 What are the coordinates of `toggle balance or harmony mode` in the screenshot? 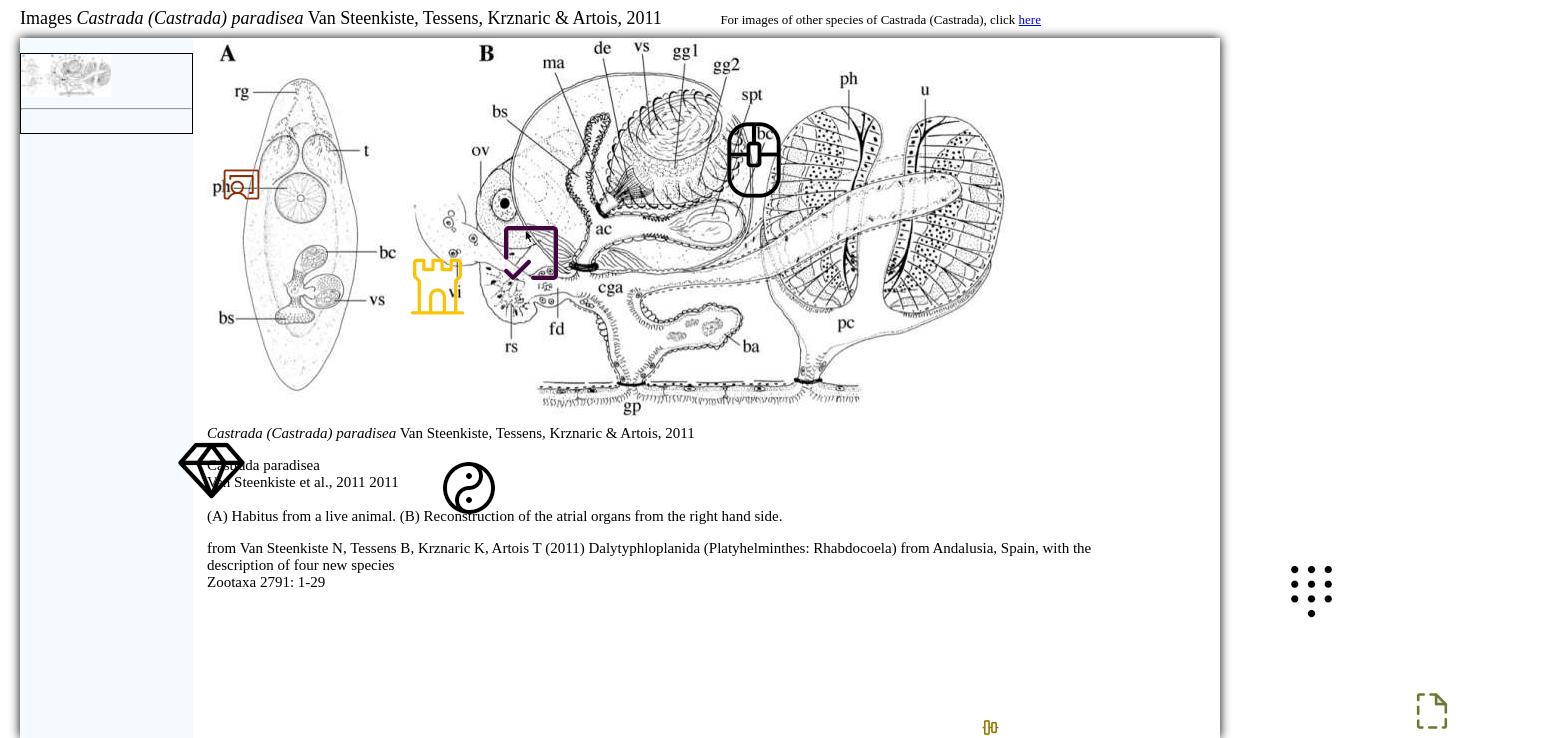 It's located at (469, 488).